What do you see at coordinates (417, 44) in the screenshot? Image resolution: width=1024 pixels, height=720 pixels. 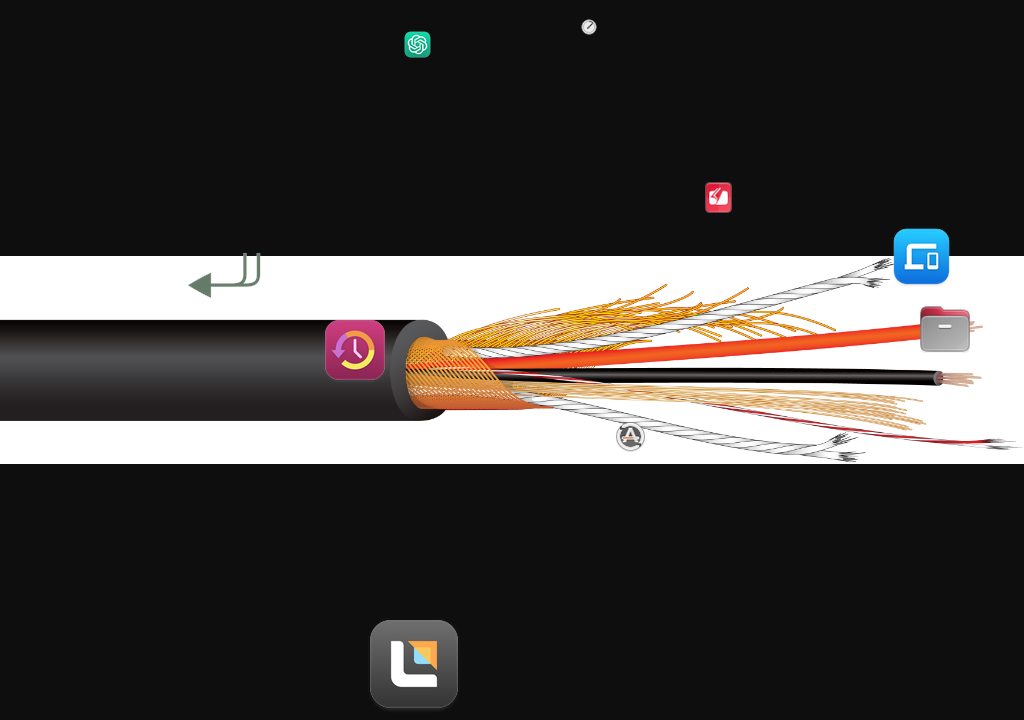 I see `open ChatGPT app` at bounding box center [417, 44].